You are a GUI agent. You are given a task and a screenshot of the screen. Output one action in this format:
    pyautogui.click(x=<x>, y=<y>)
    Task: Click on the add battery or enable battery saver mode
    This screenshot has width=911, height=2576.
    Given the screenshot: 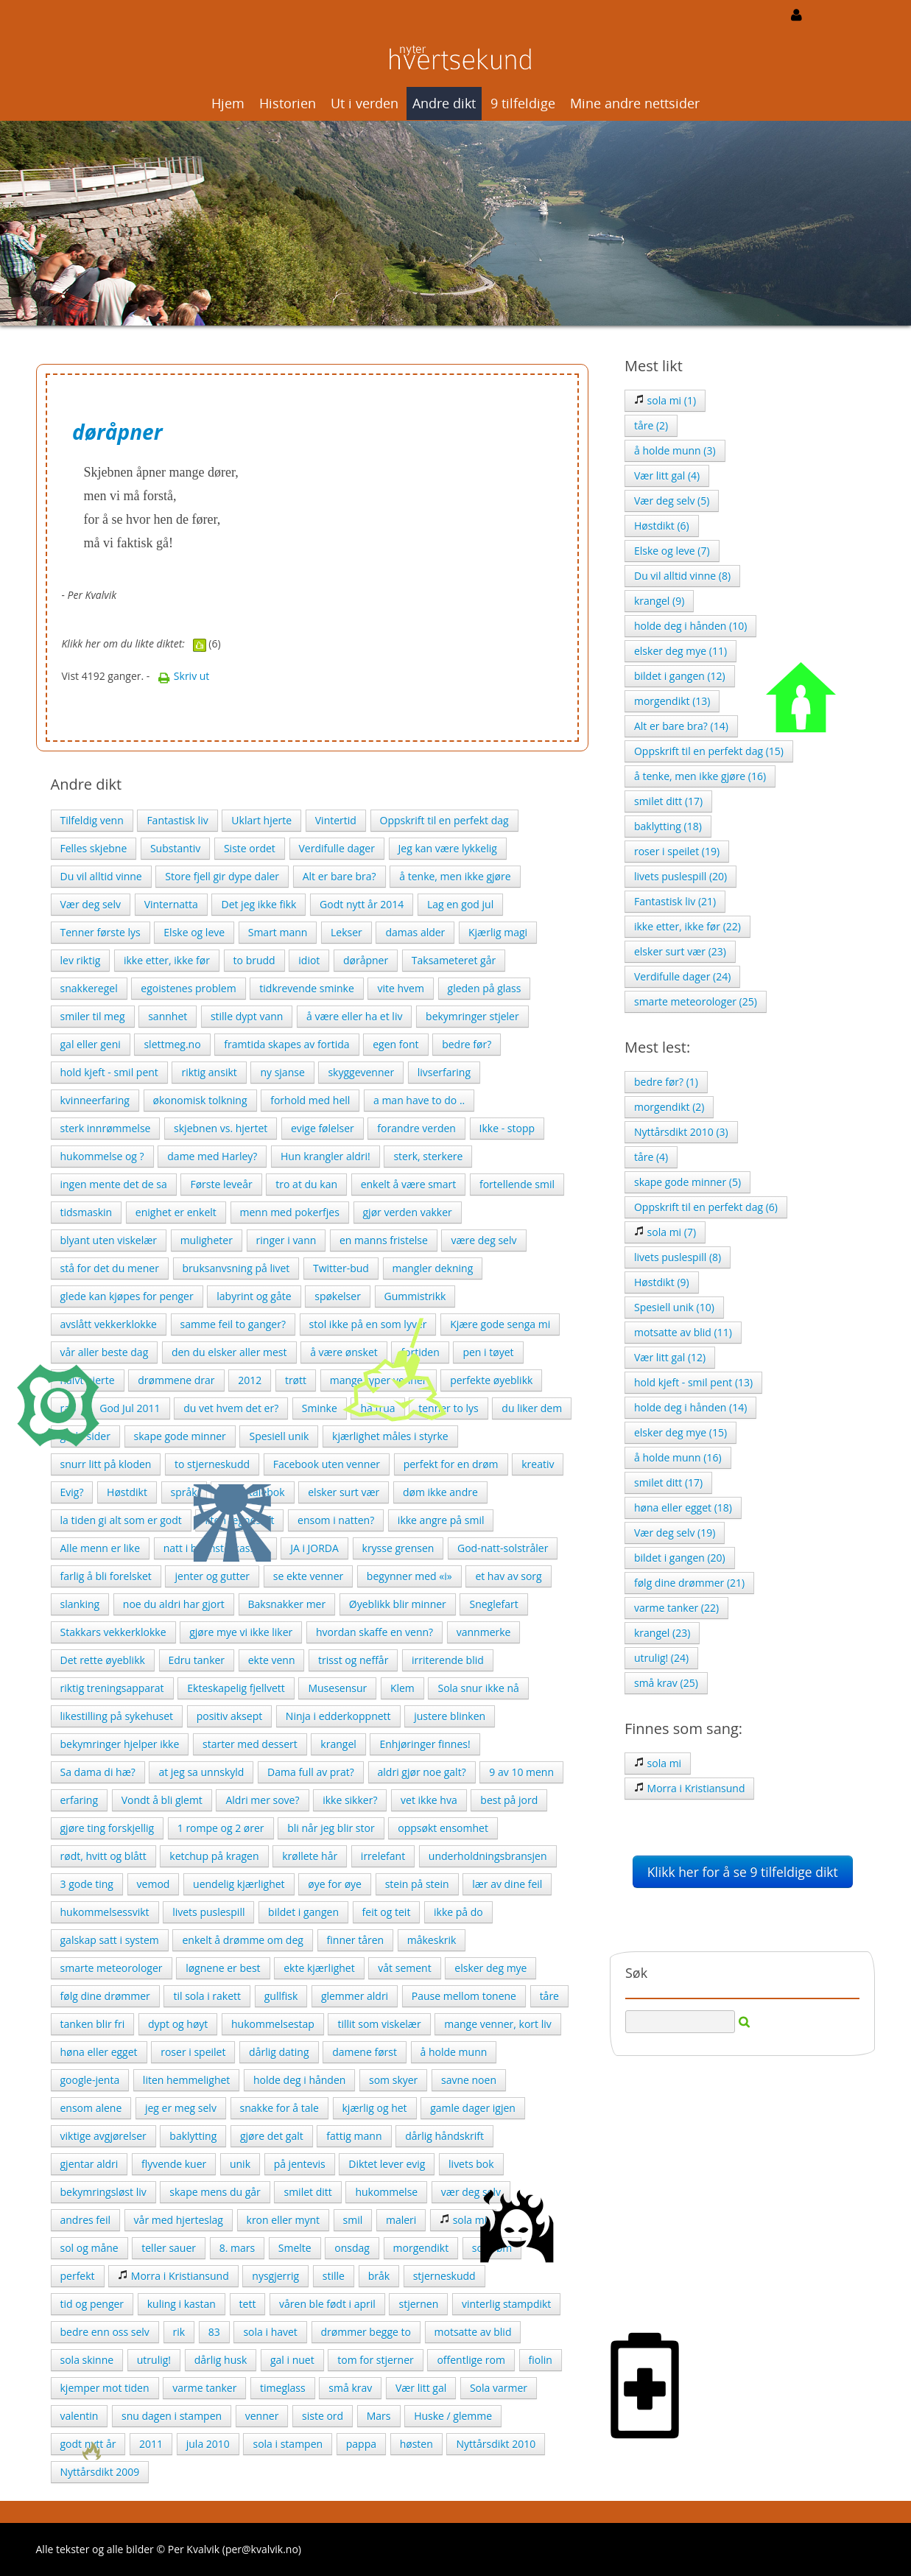 What is the action you would take?
    pyautogui.click(x=644, y=2385)
    